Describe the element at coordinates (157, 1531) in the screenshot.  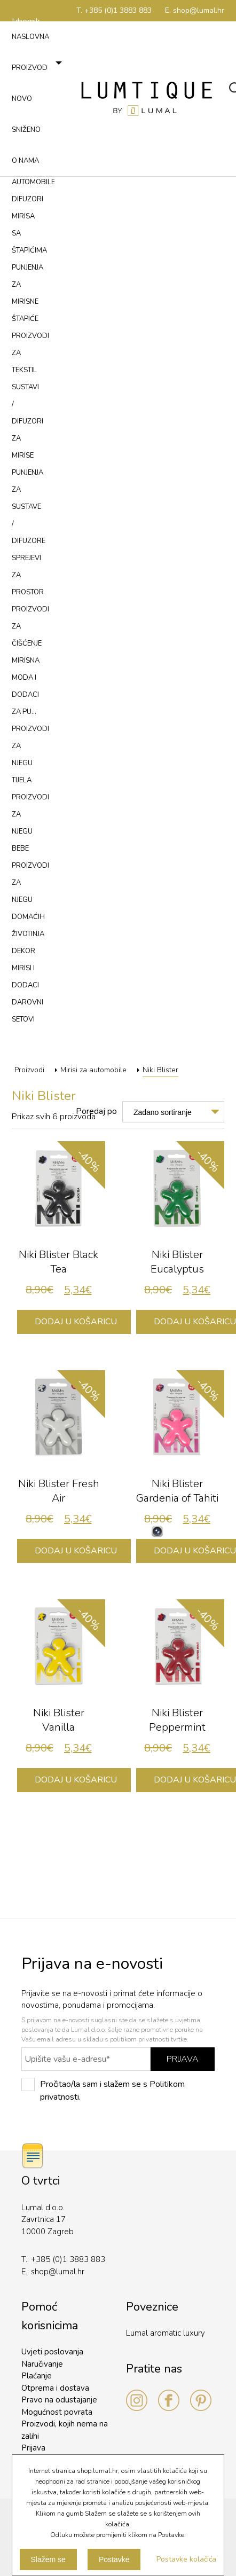
I see `open the camera app` at that location.